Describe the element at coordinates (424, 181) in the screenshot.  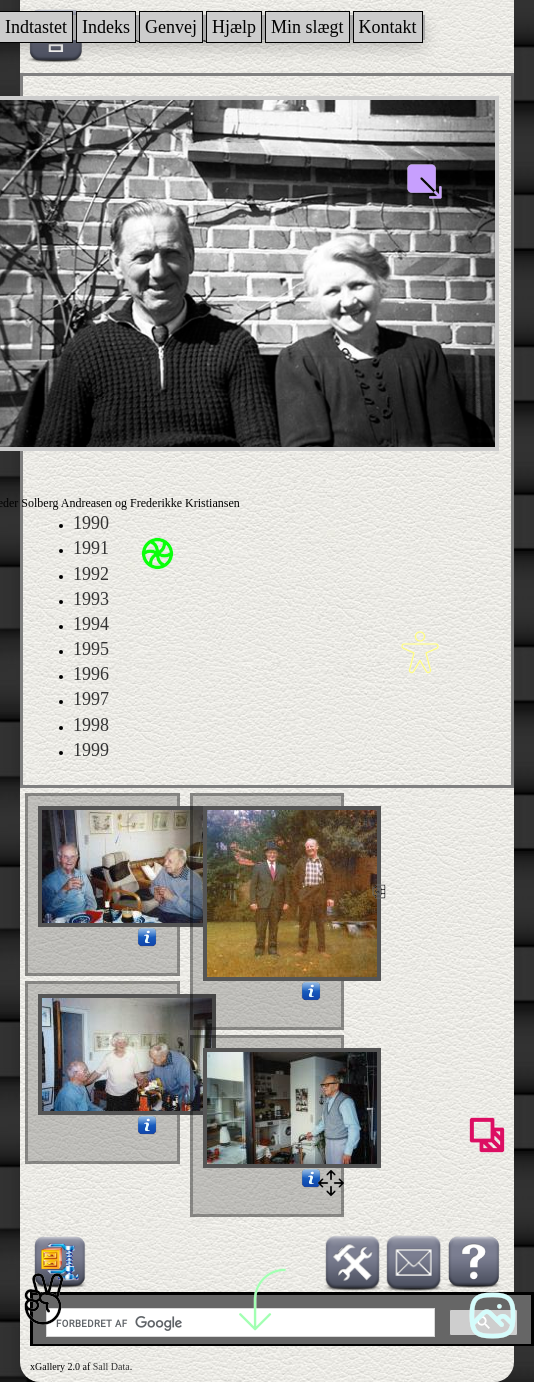
I see `resize or scale down an element` at that location.